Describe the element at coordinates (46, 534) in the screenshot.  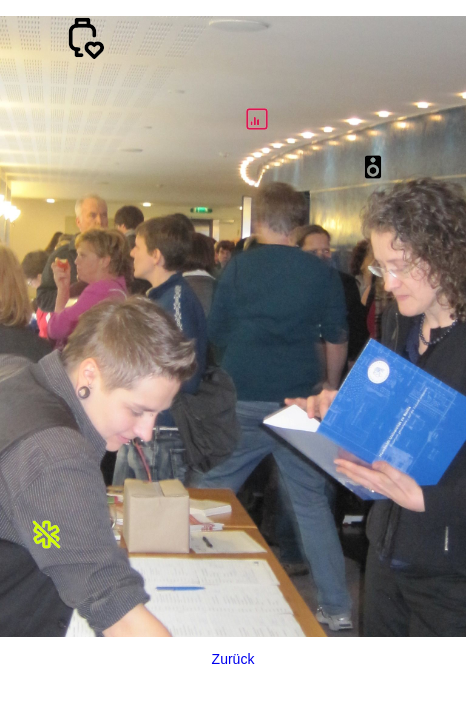
I see `medical services unavailable` at that location.